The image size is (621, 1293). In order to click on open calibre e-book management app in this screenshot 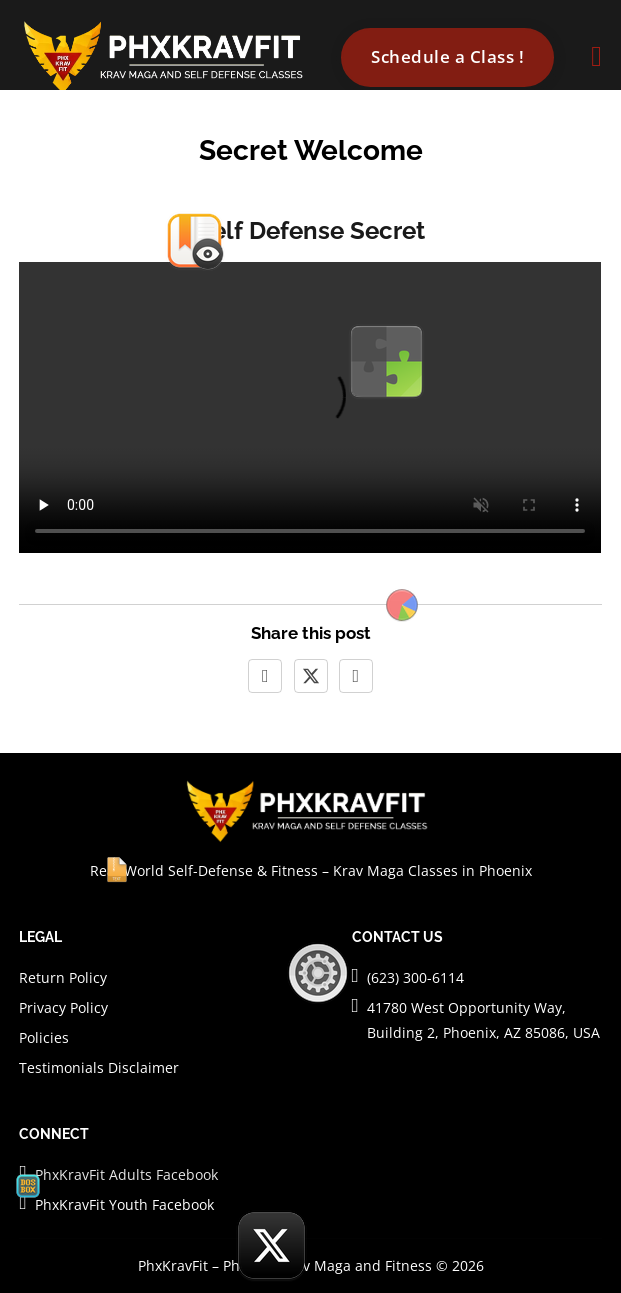, I will do `click(194, 240)`.